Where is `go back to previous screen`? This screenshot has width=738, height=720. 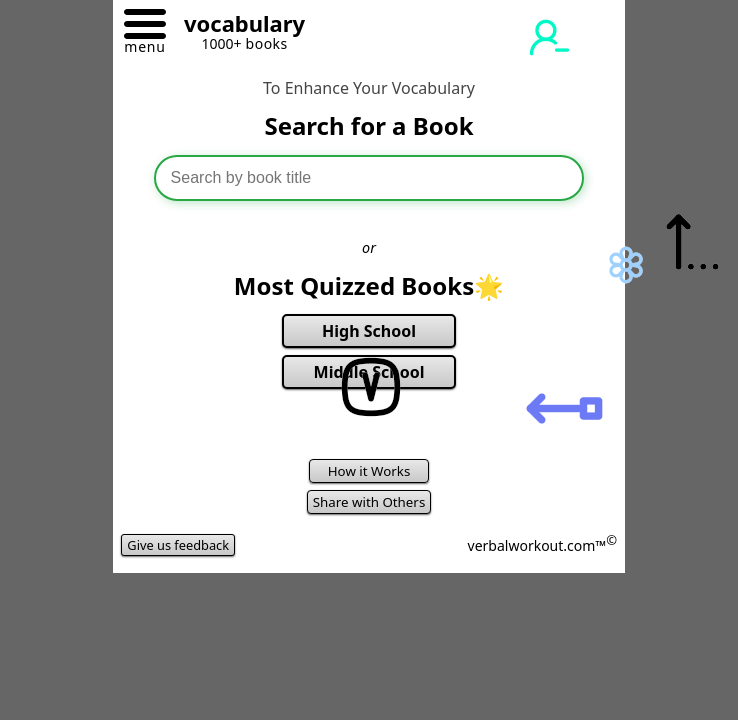
go back to previous screen is located at coordinates (564, 408).